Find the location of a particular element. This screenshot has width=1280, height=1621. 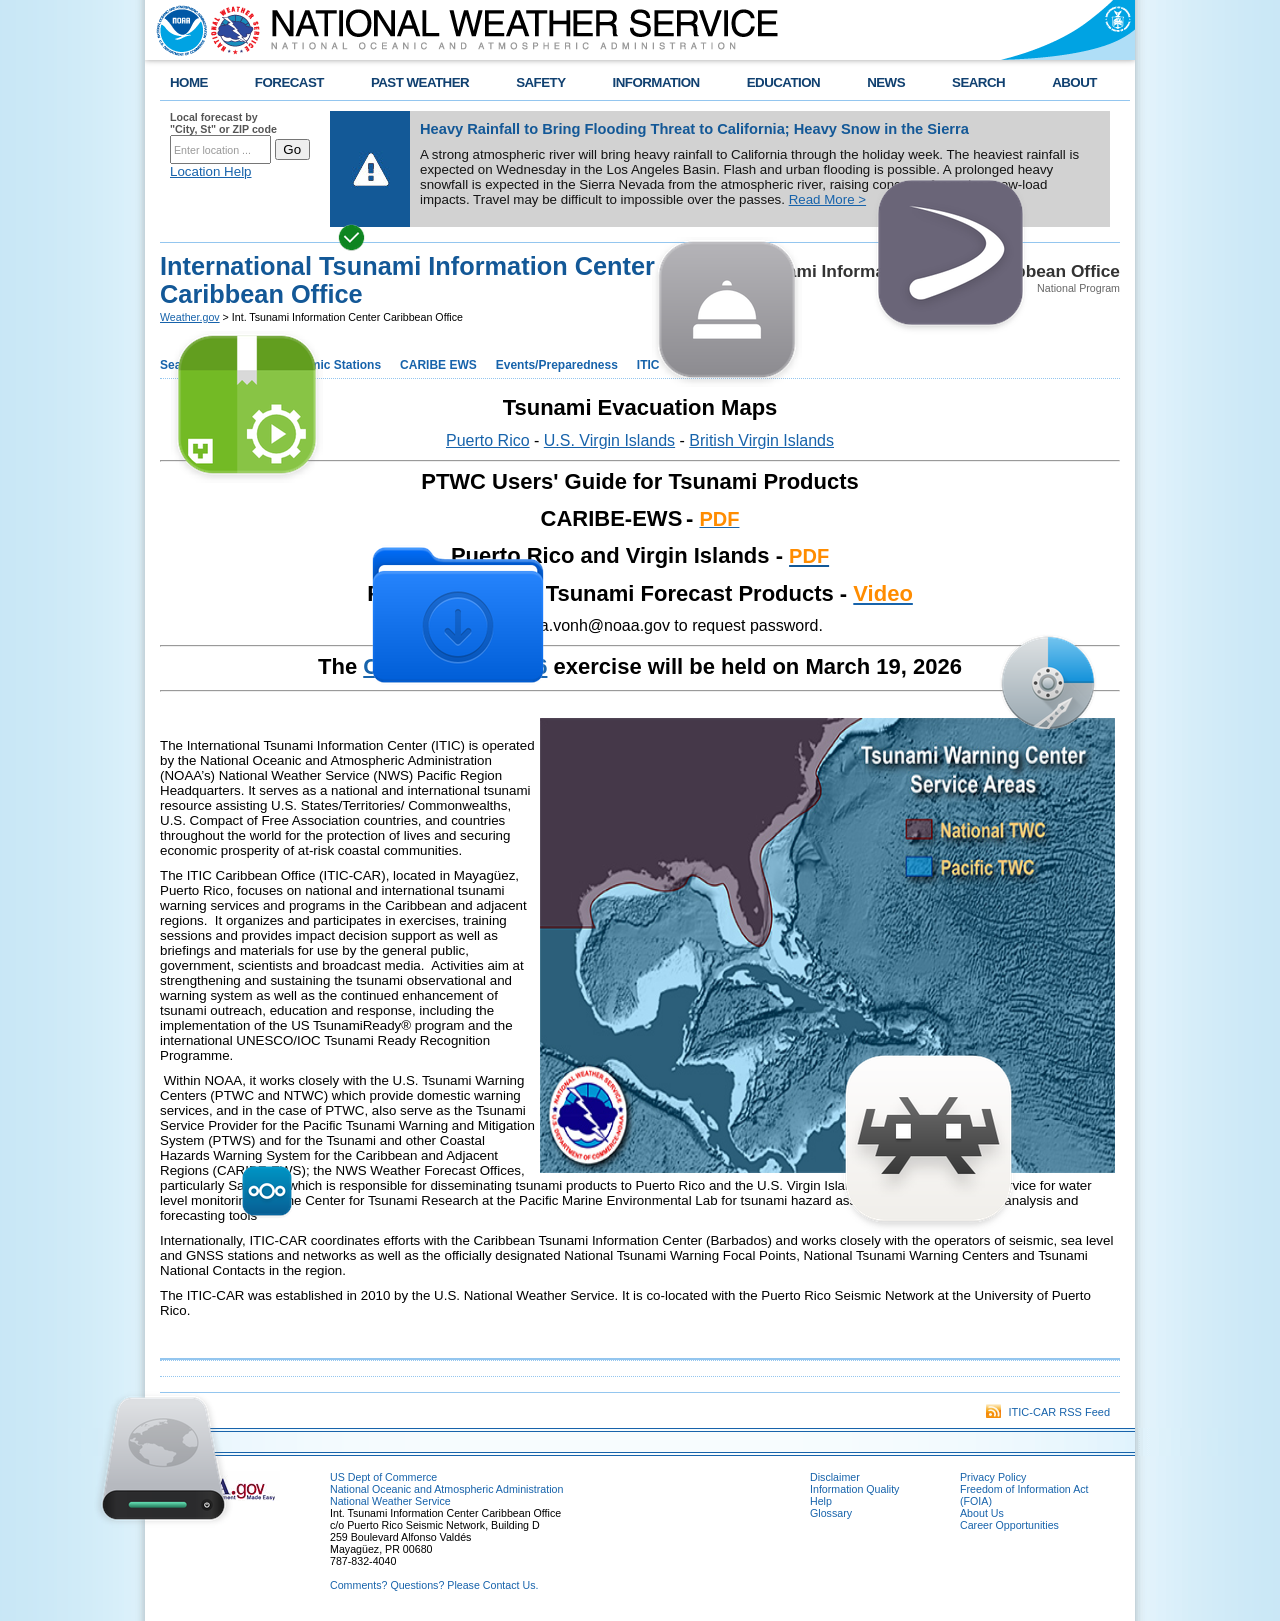

access session services preferences is located at coordinates (727, 312).